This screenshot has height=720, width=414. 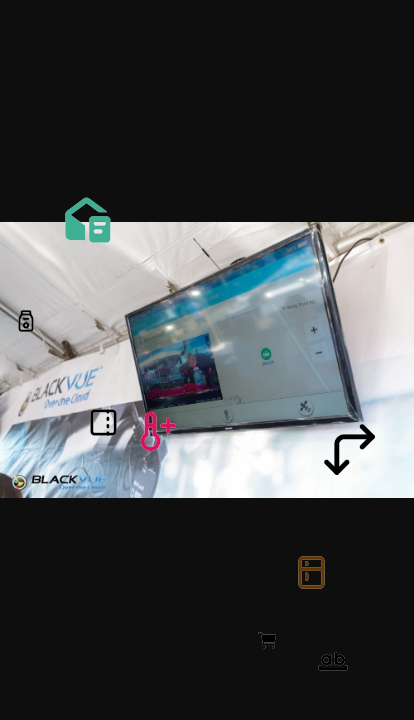 I want to click on view your shopping cart, so click(x=267, y=640).